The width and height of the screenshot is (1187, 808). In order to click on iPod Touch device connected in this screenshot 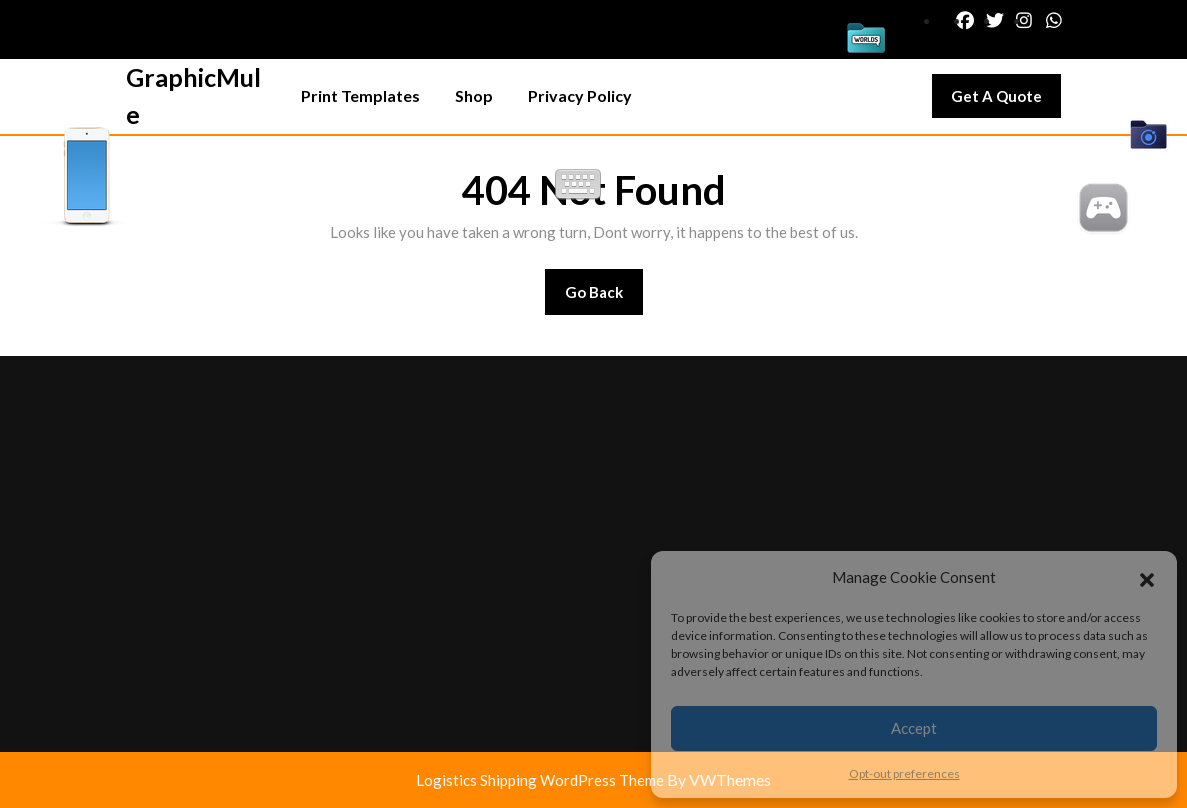, I will do `click(87, 177)`.